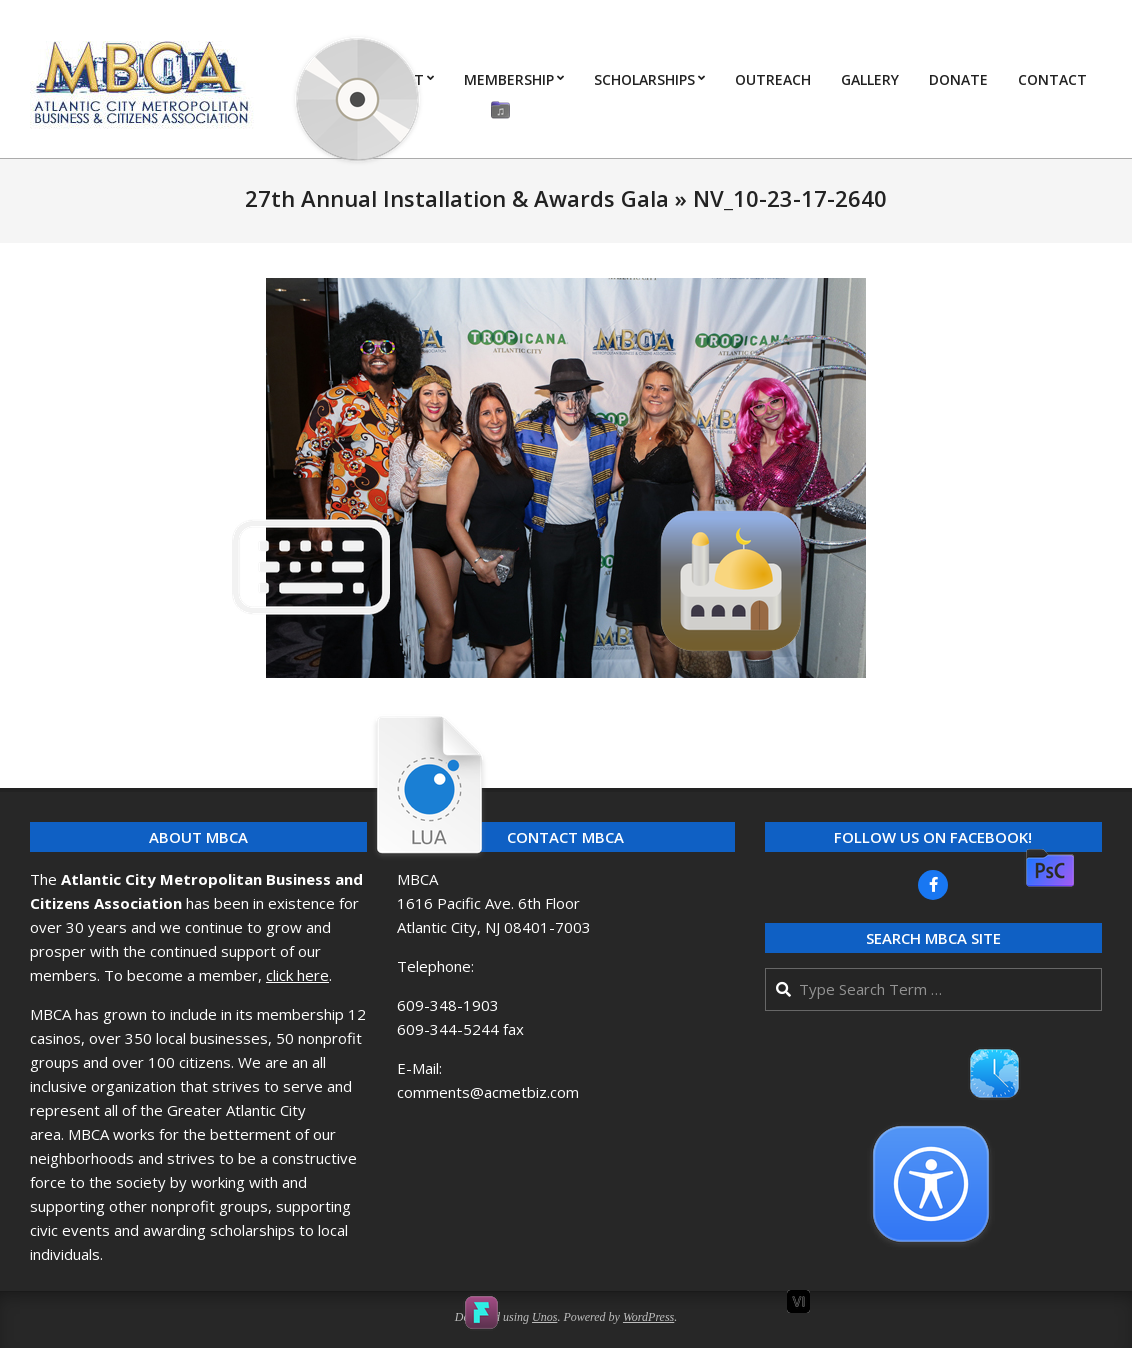 The width and height of the screenshot is (1132, 1348). Describe the element at coordinates (731, 581) in the screenshot. I see `open the vaktisalah islamic prayer times app` at that location.